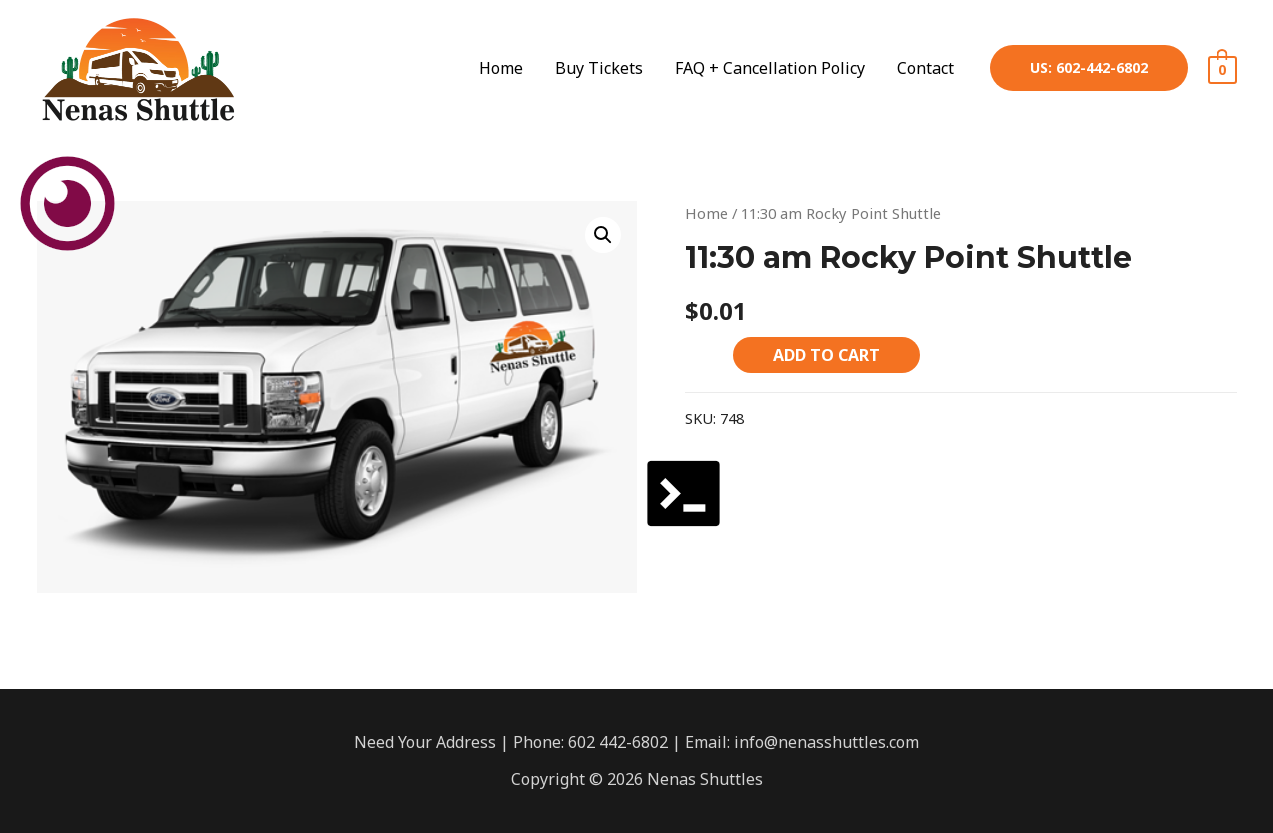  I want to click on view or preview content, so click(67, 203).